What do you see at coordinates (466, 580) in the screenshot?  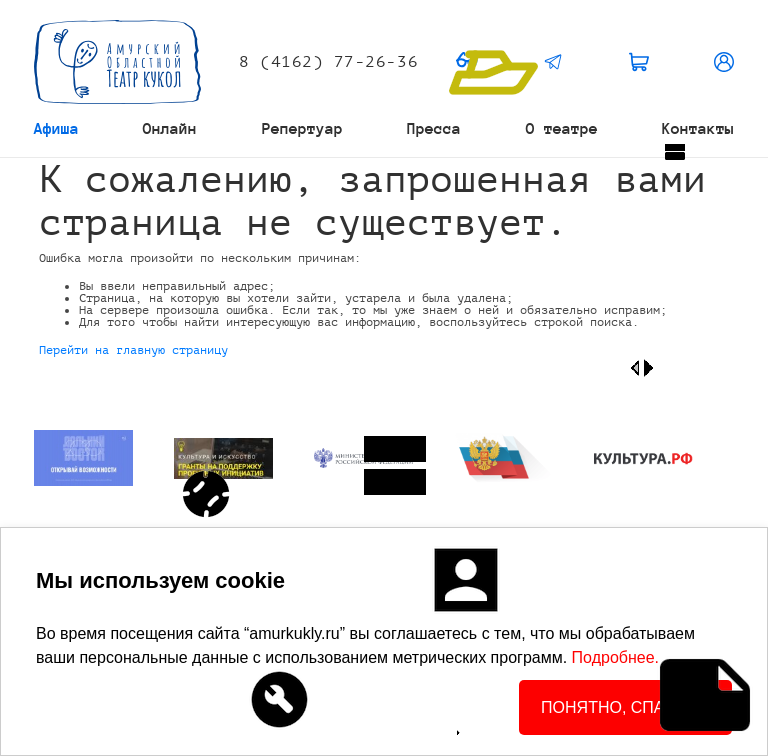 I see `view your account profile` at bounding box center [466, 580].